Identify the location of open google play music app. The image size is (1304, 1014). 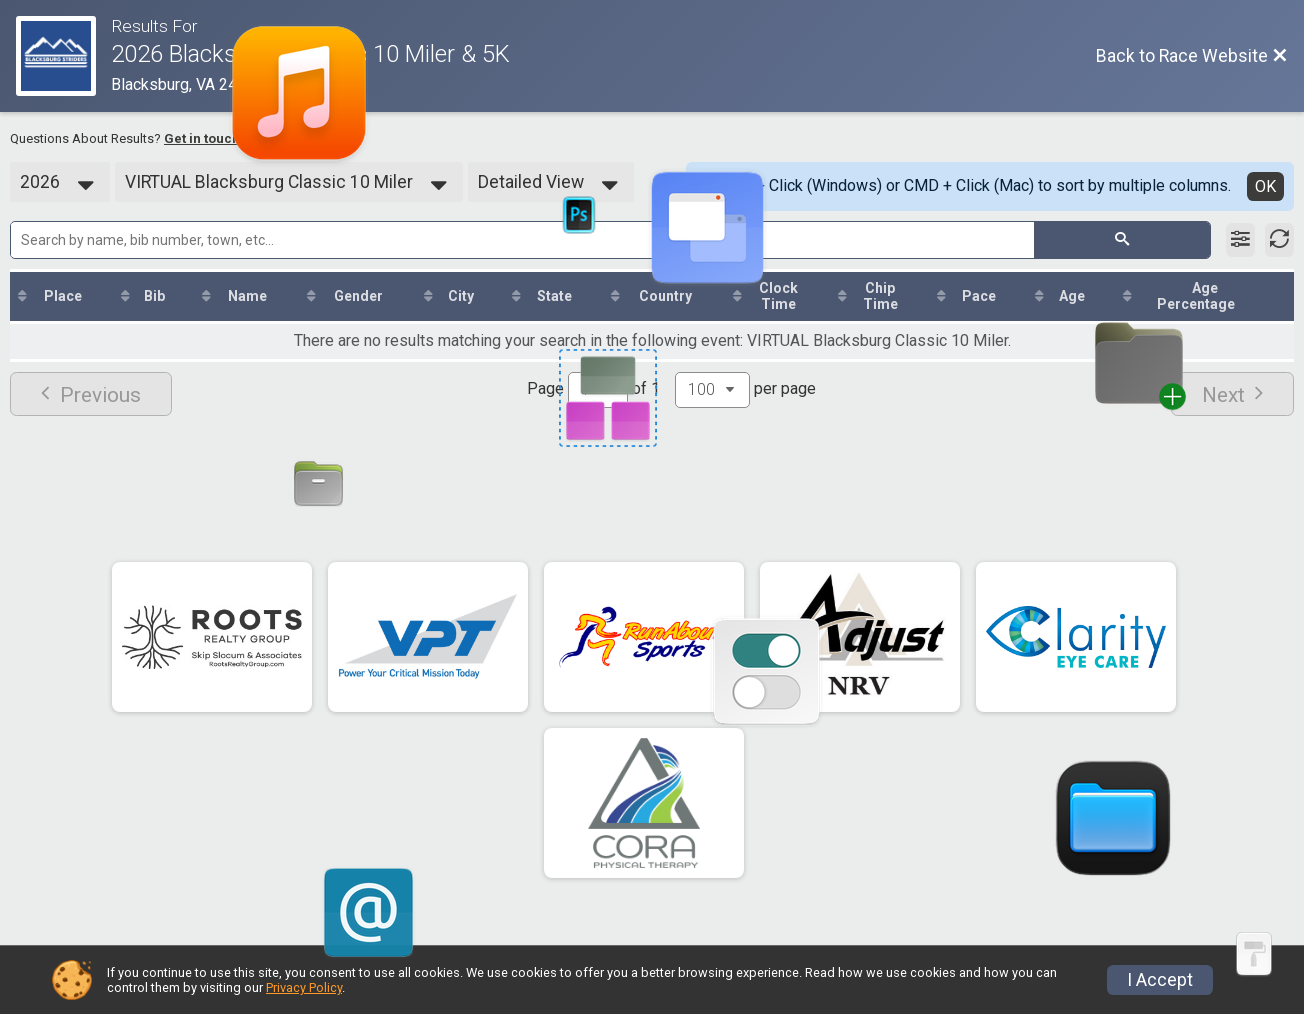
(299, 93).